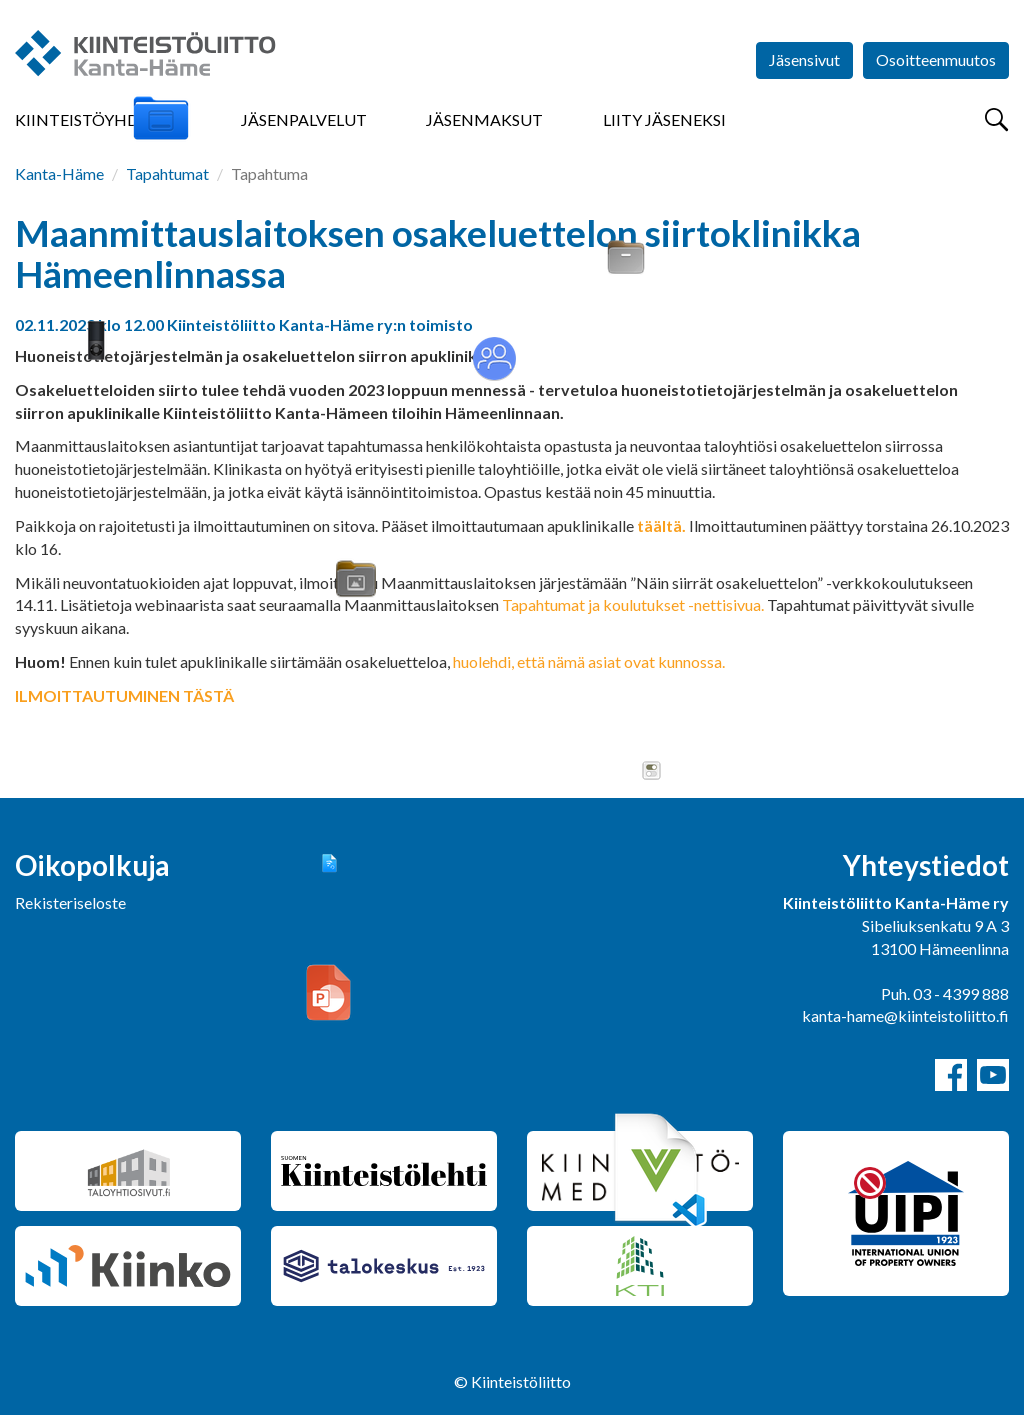  I want to click on access user account settings, so click(494, 358).